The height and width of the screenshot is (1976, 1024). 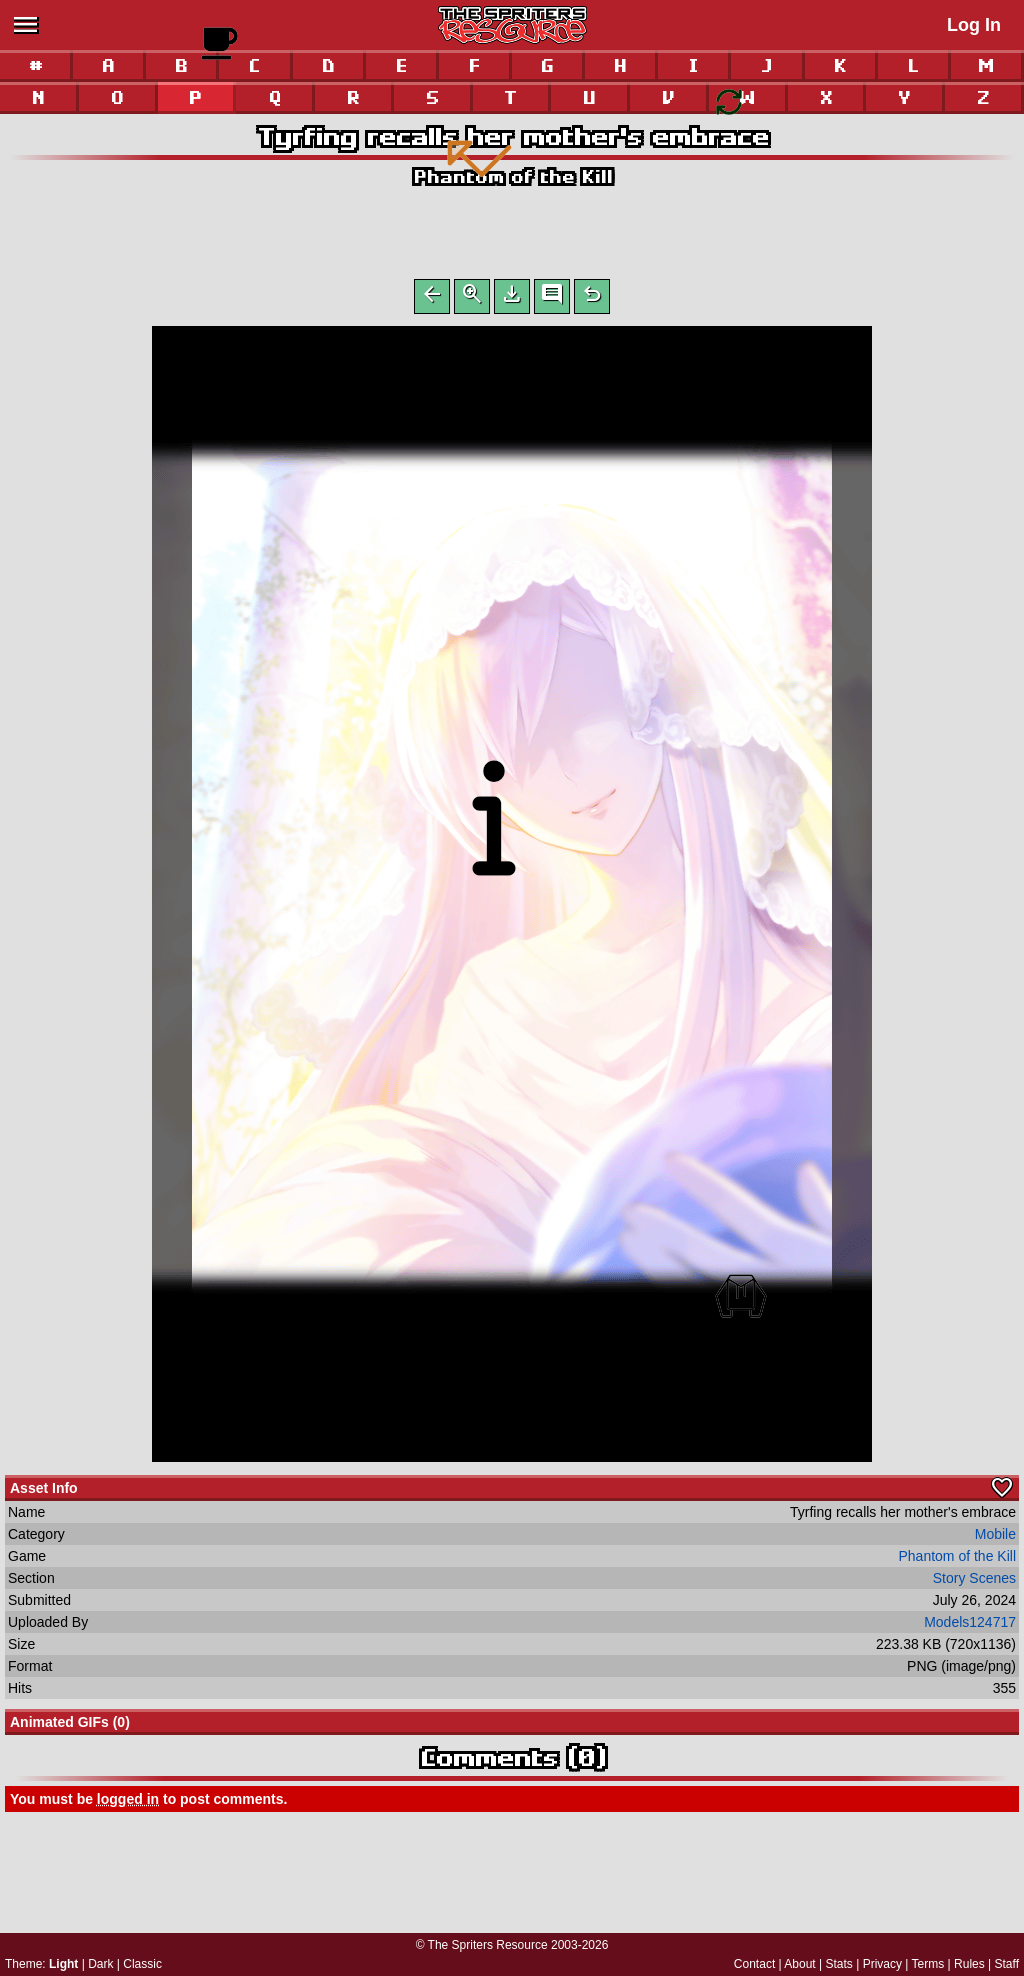 I want to click on take a coffee break or pause work, so click(x=218, y=42).